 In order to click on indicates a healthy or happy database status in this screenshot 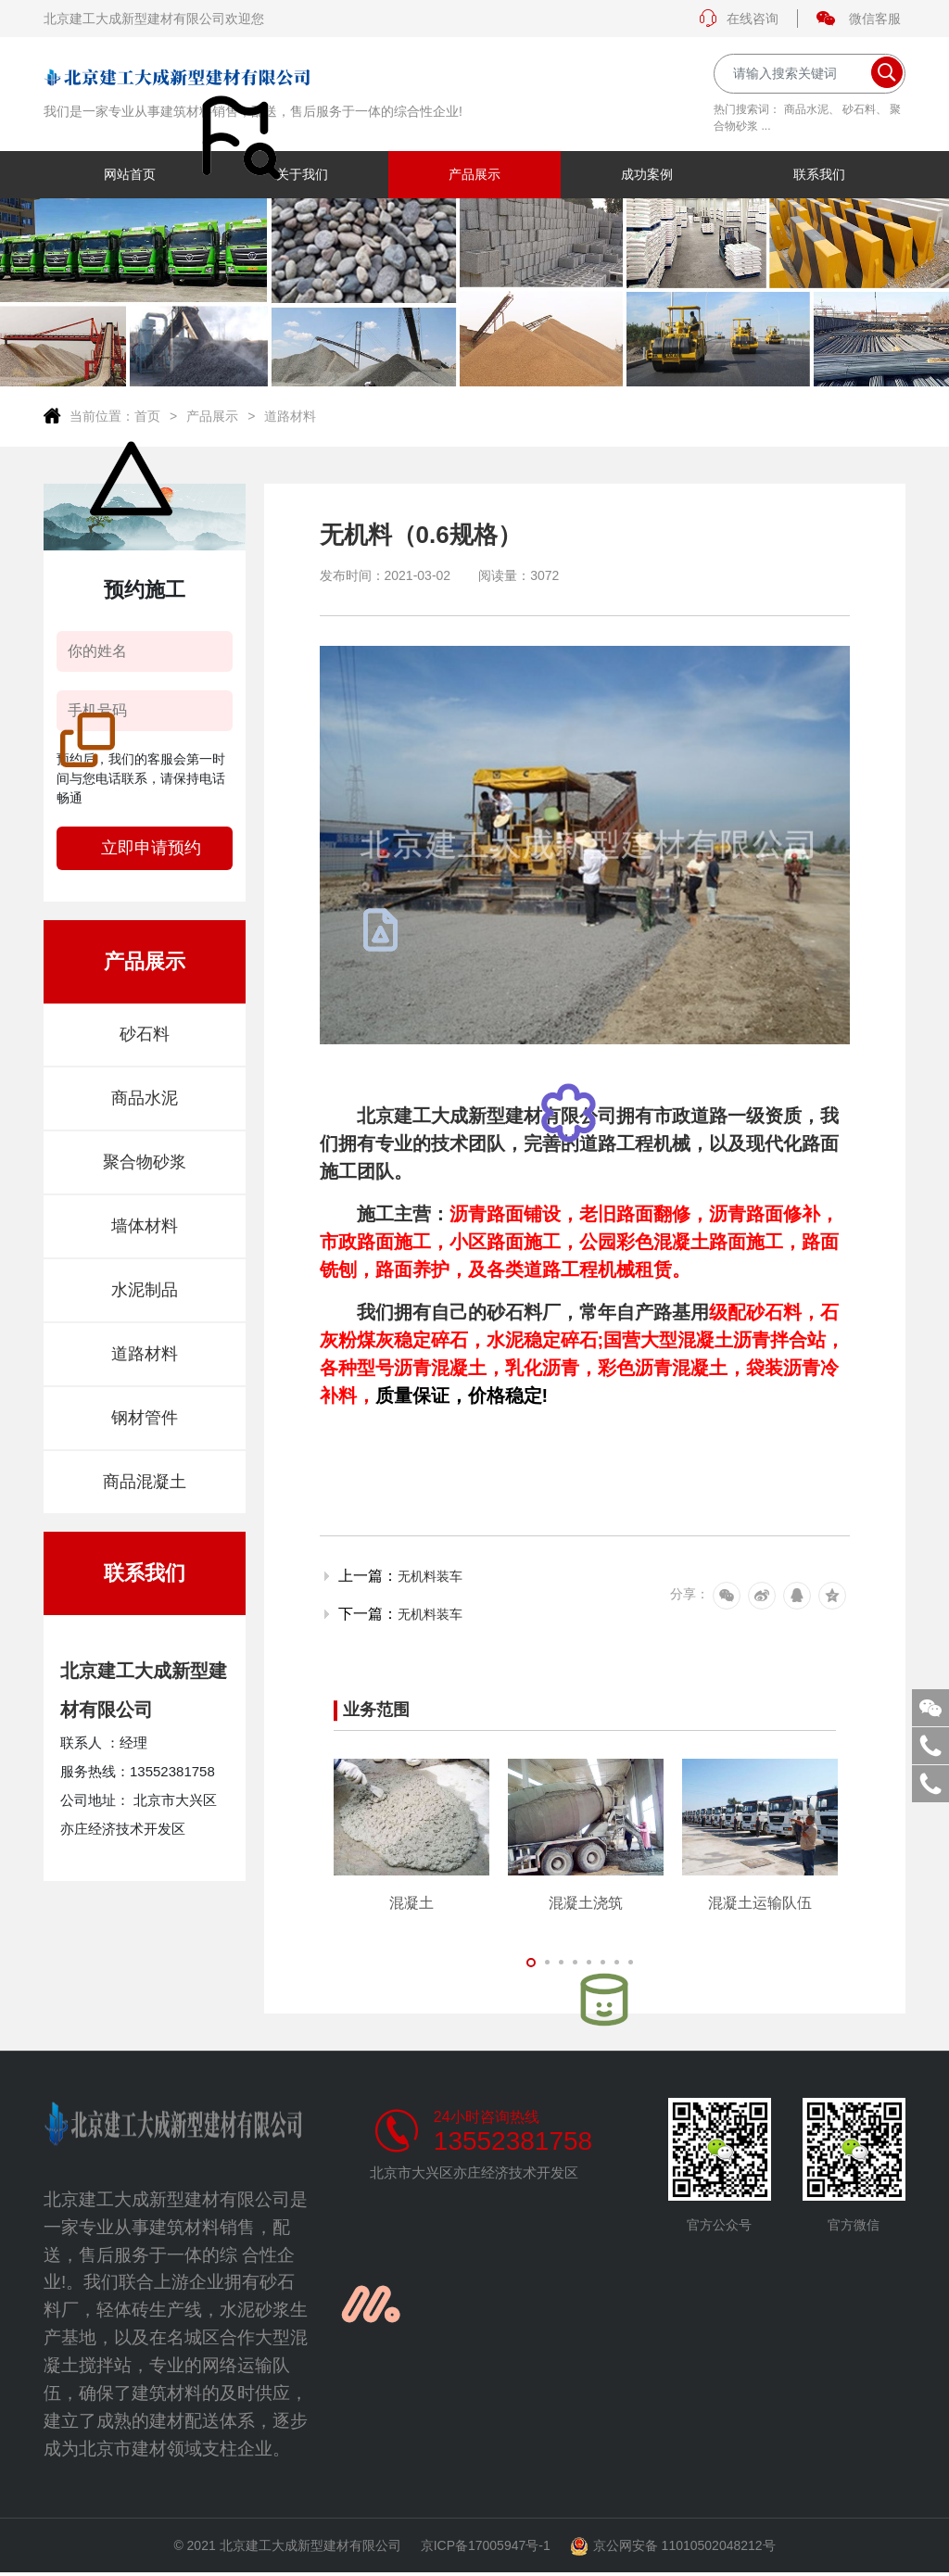, I will do `click(604, 2000)`.